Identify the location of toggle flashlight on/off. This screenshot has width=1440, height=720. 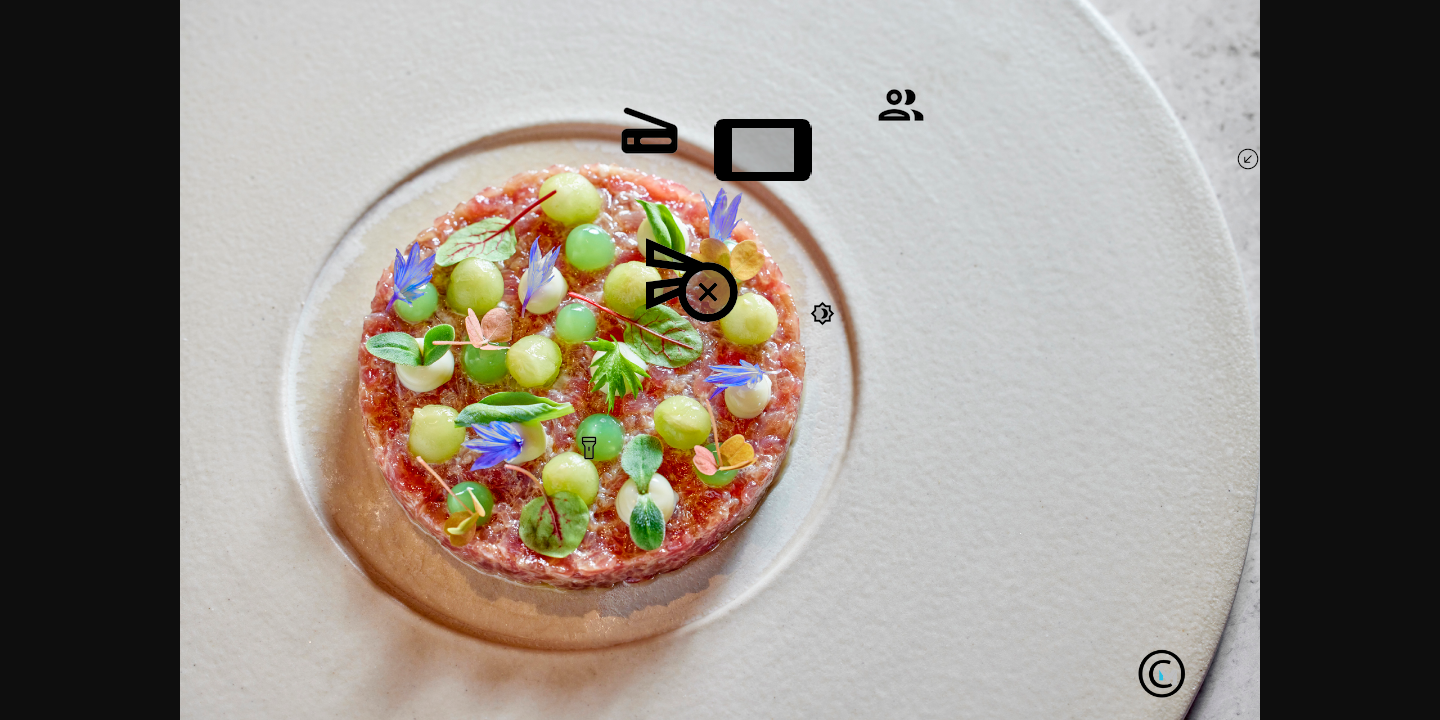
(589, 448).